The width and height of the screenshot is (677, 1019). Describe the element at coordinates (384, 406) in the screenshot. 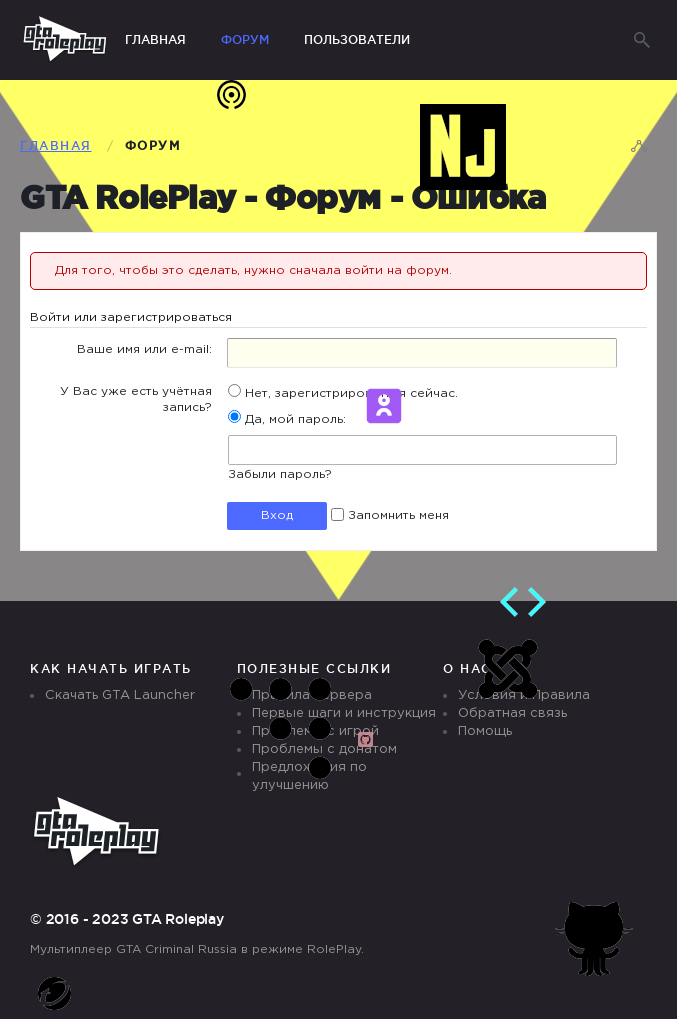

I see `view your account profile` at that location.